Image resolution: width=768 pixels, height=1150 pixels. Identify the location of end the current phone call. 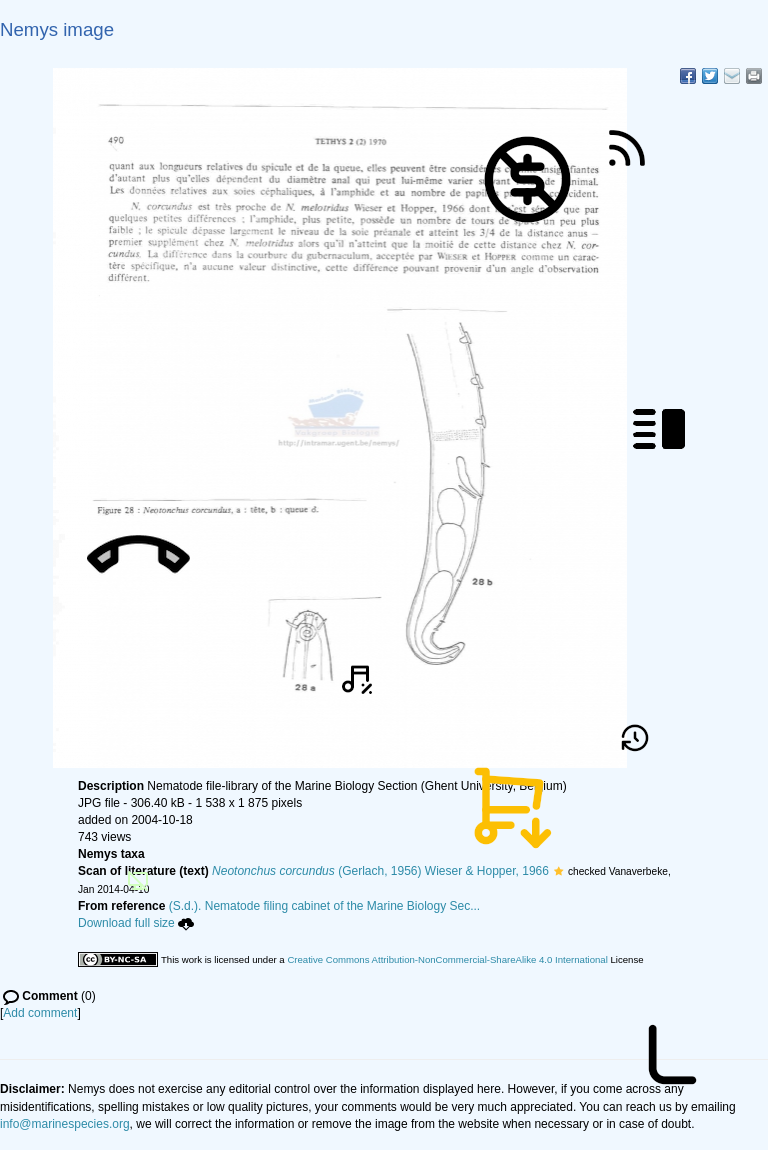
(138, 556).